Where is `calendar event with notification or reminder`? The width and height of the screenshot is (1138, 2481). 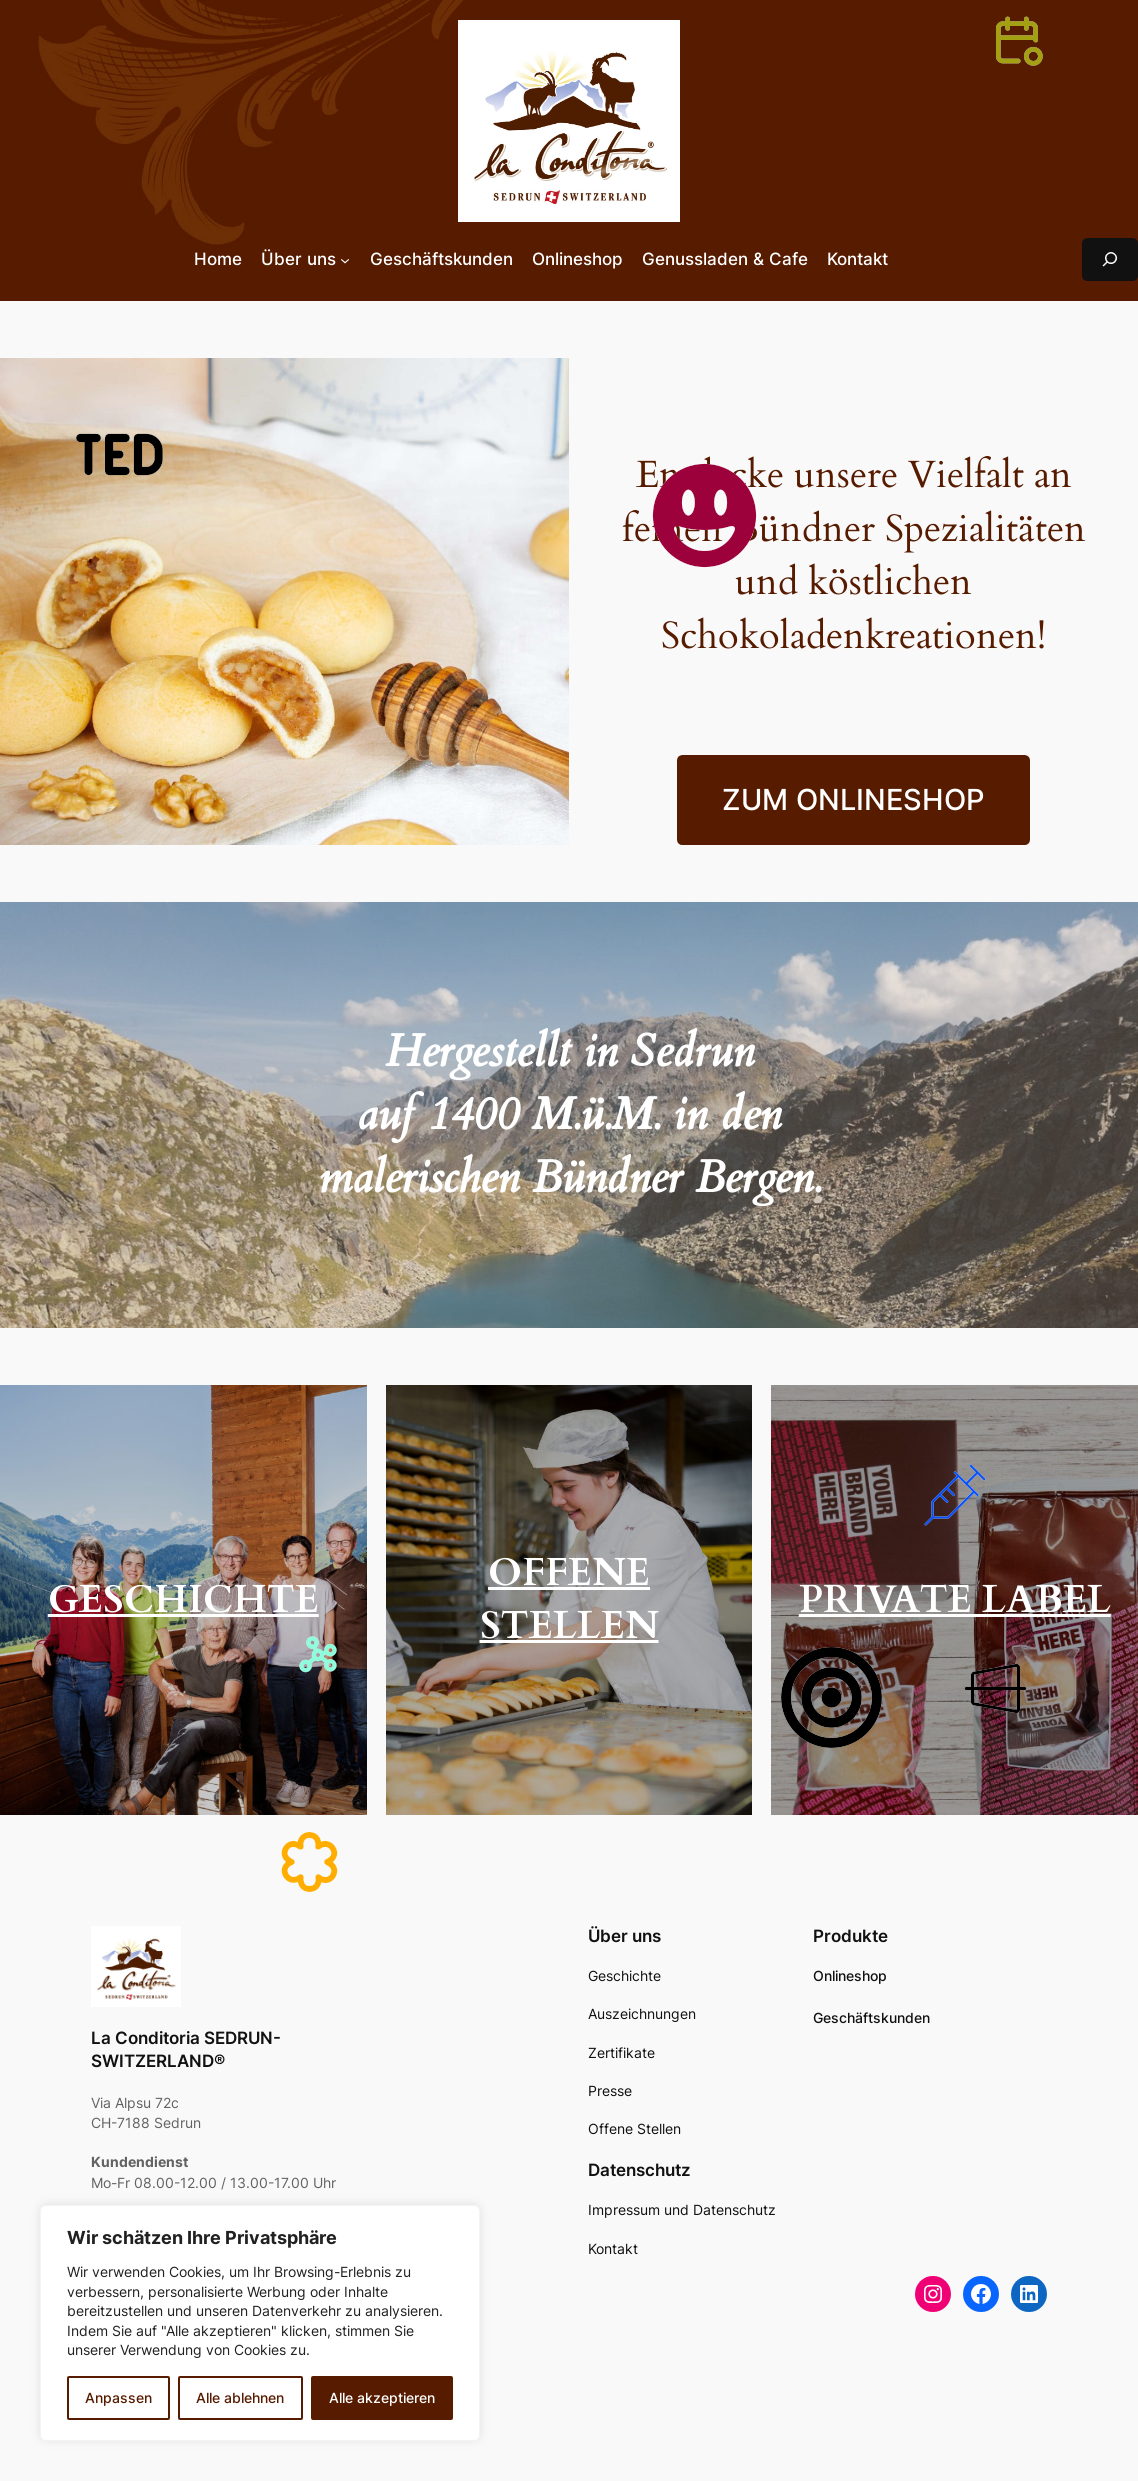
calendar event with notification or reminder is located at coordinates (1017, 40).